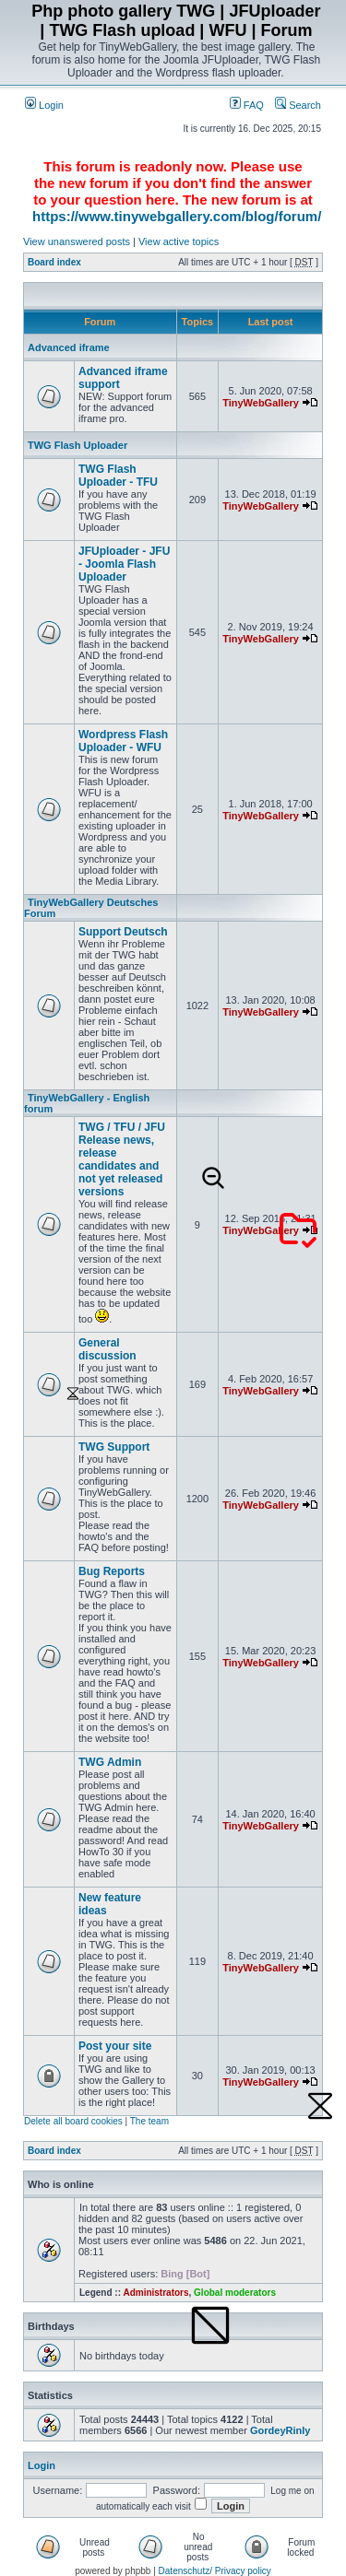 This screenshot has width=346, height=2576. Describe the element at coordinates (320, 2106) in the screenshot. I see `indicates loading or processing in progress` at that location.